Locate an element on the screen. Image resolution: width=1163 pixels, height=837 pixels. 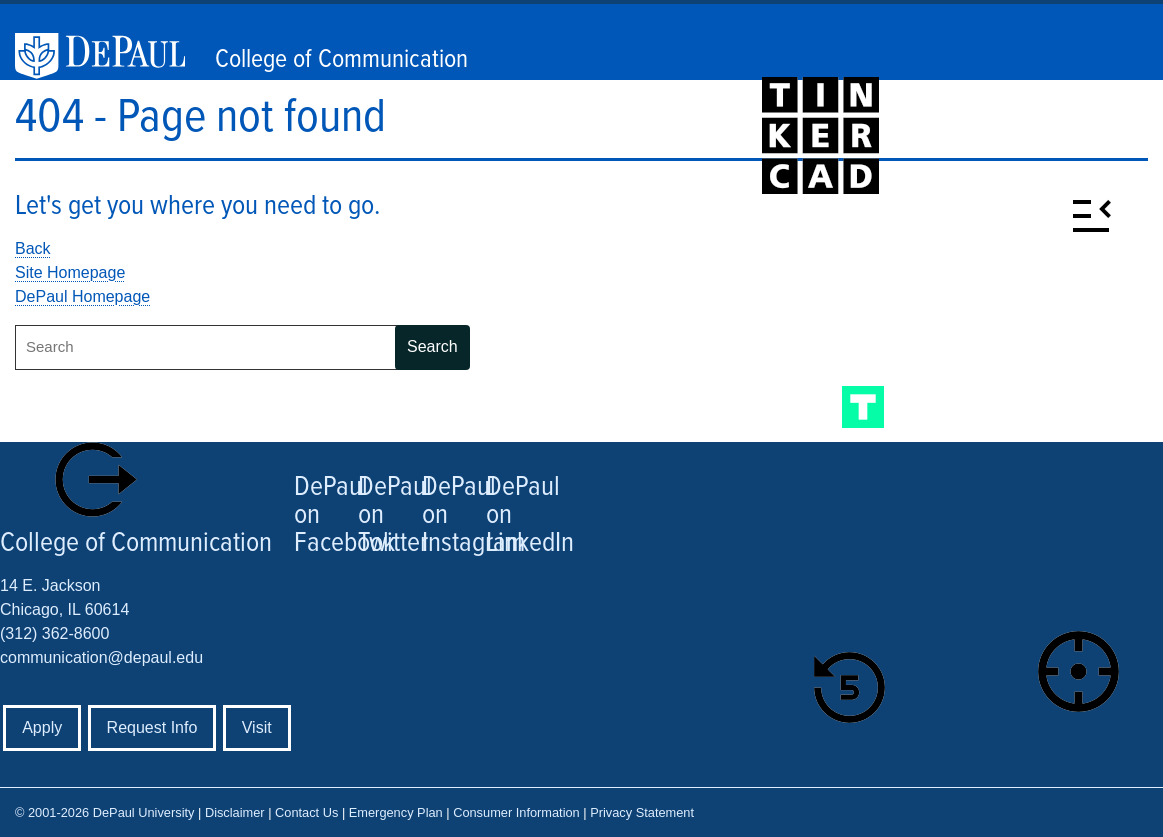
open tinkercad 3d design application is located at coordinates (820, 135).